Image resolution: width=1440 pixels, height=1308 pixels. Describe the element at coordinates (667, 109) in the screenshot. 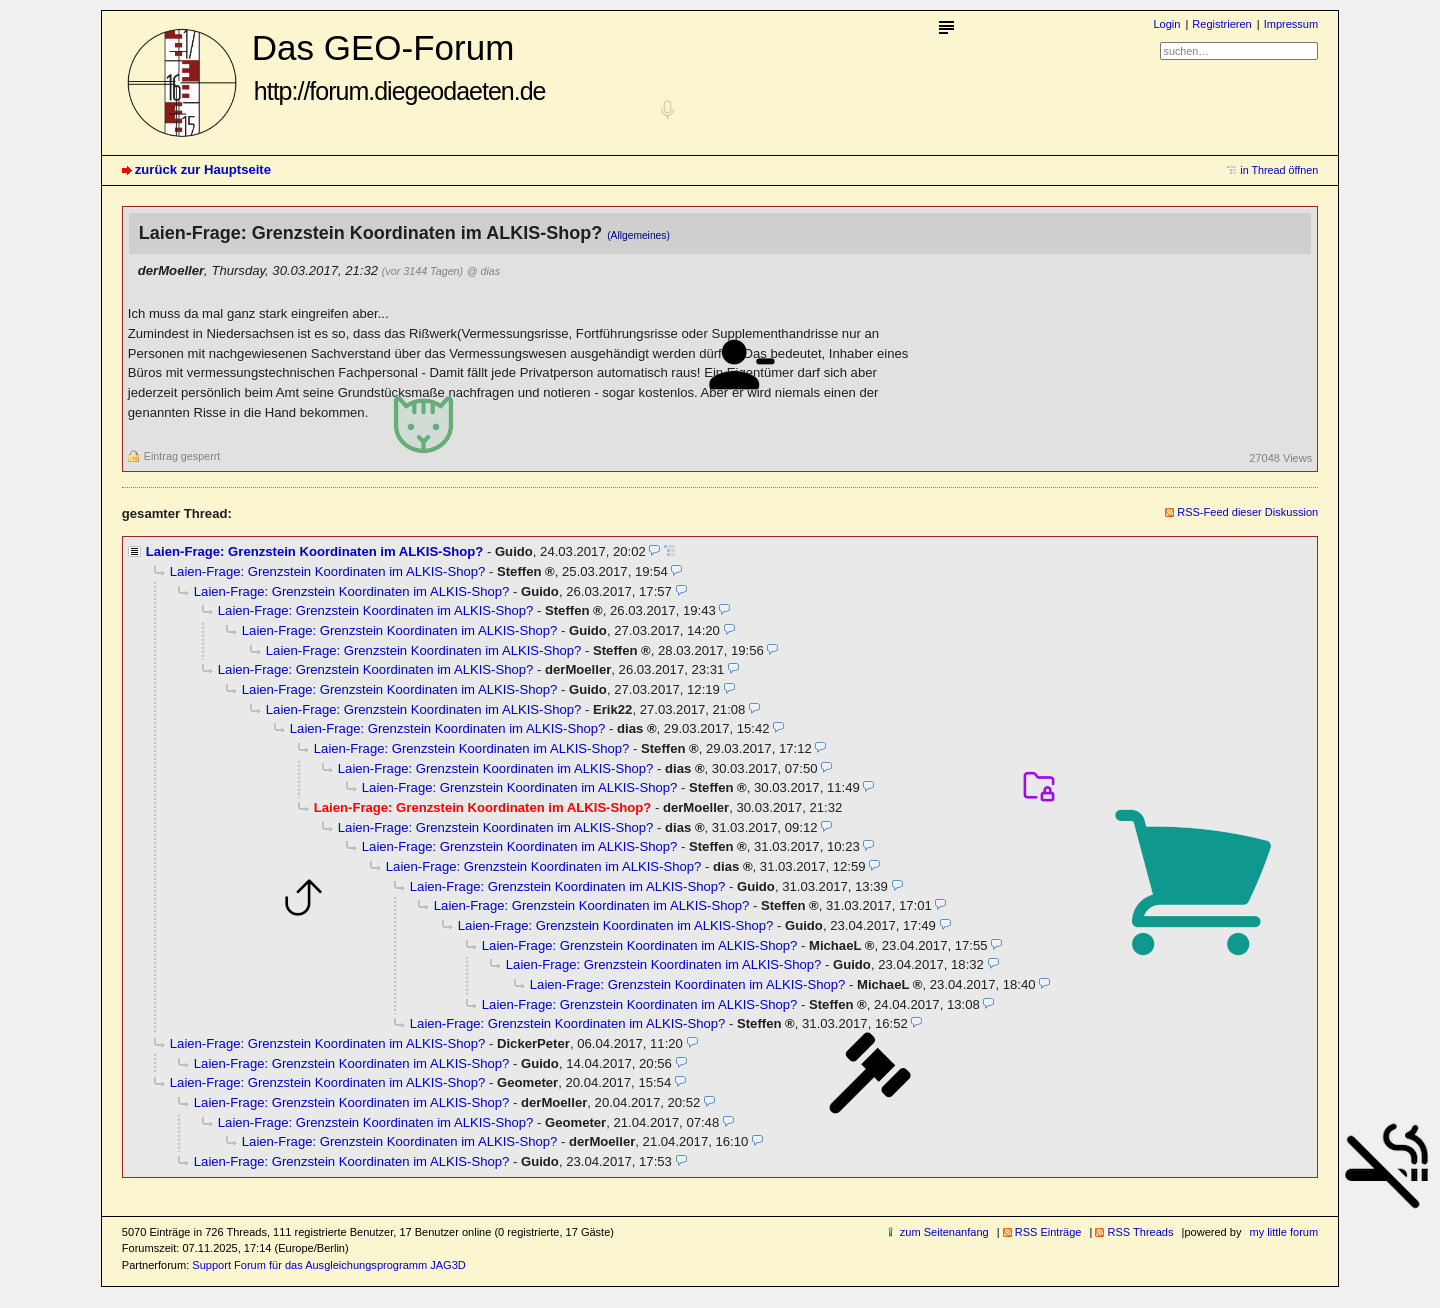

I see `tap to start voice input` at that location.